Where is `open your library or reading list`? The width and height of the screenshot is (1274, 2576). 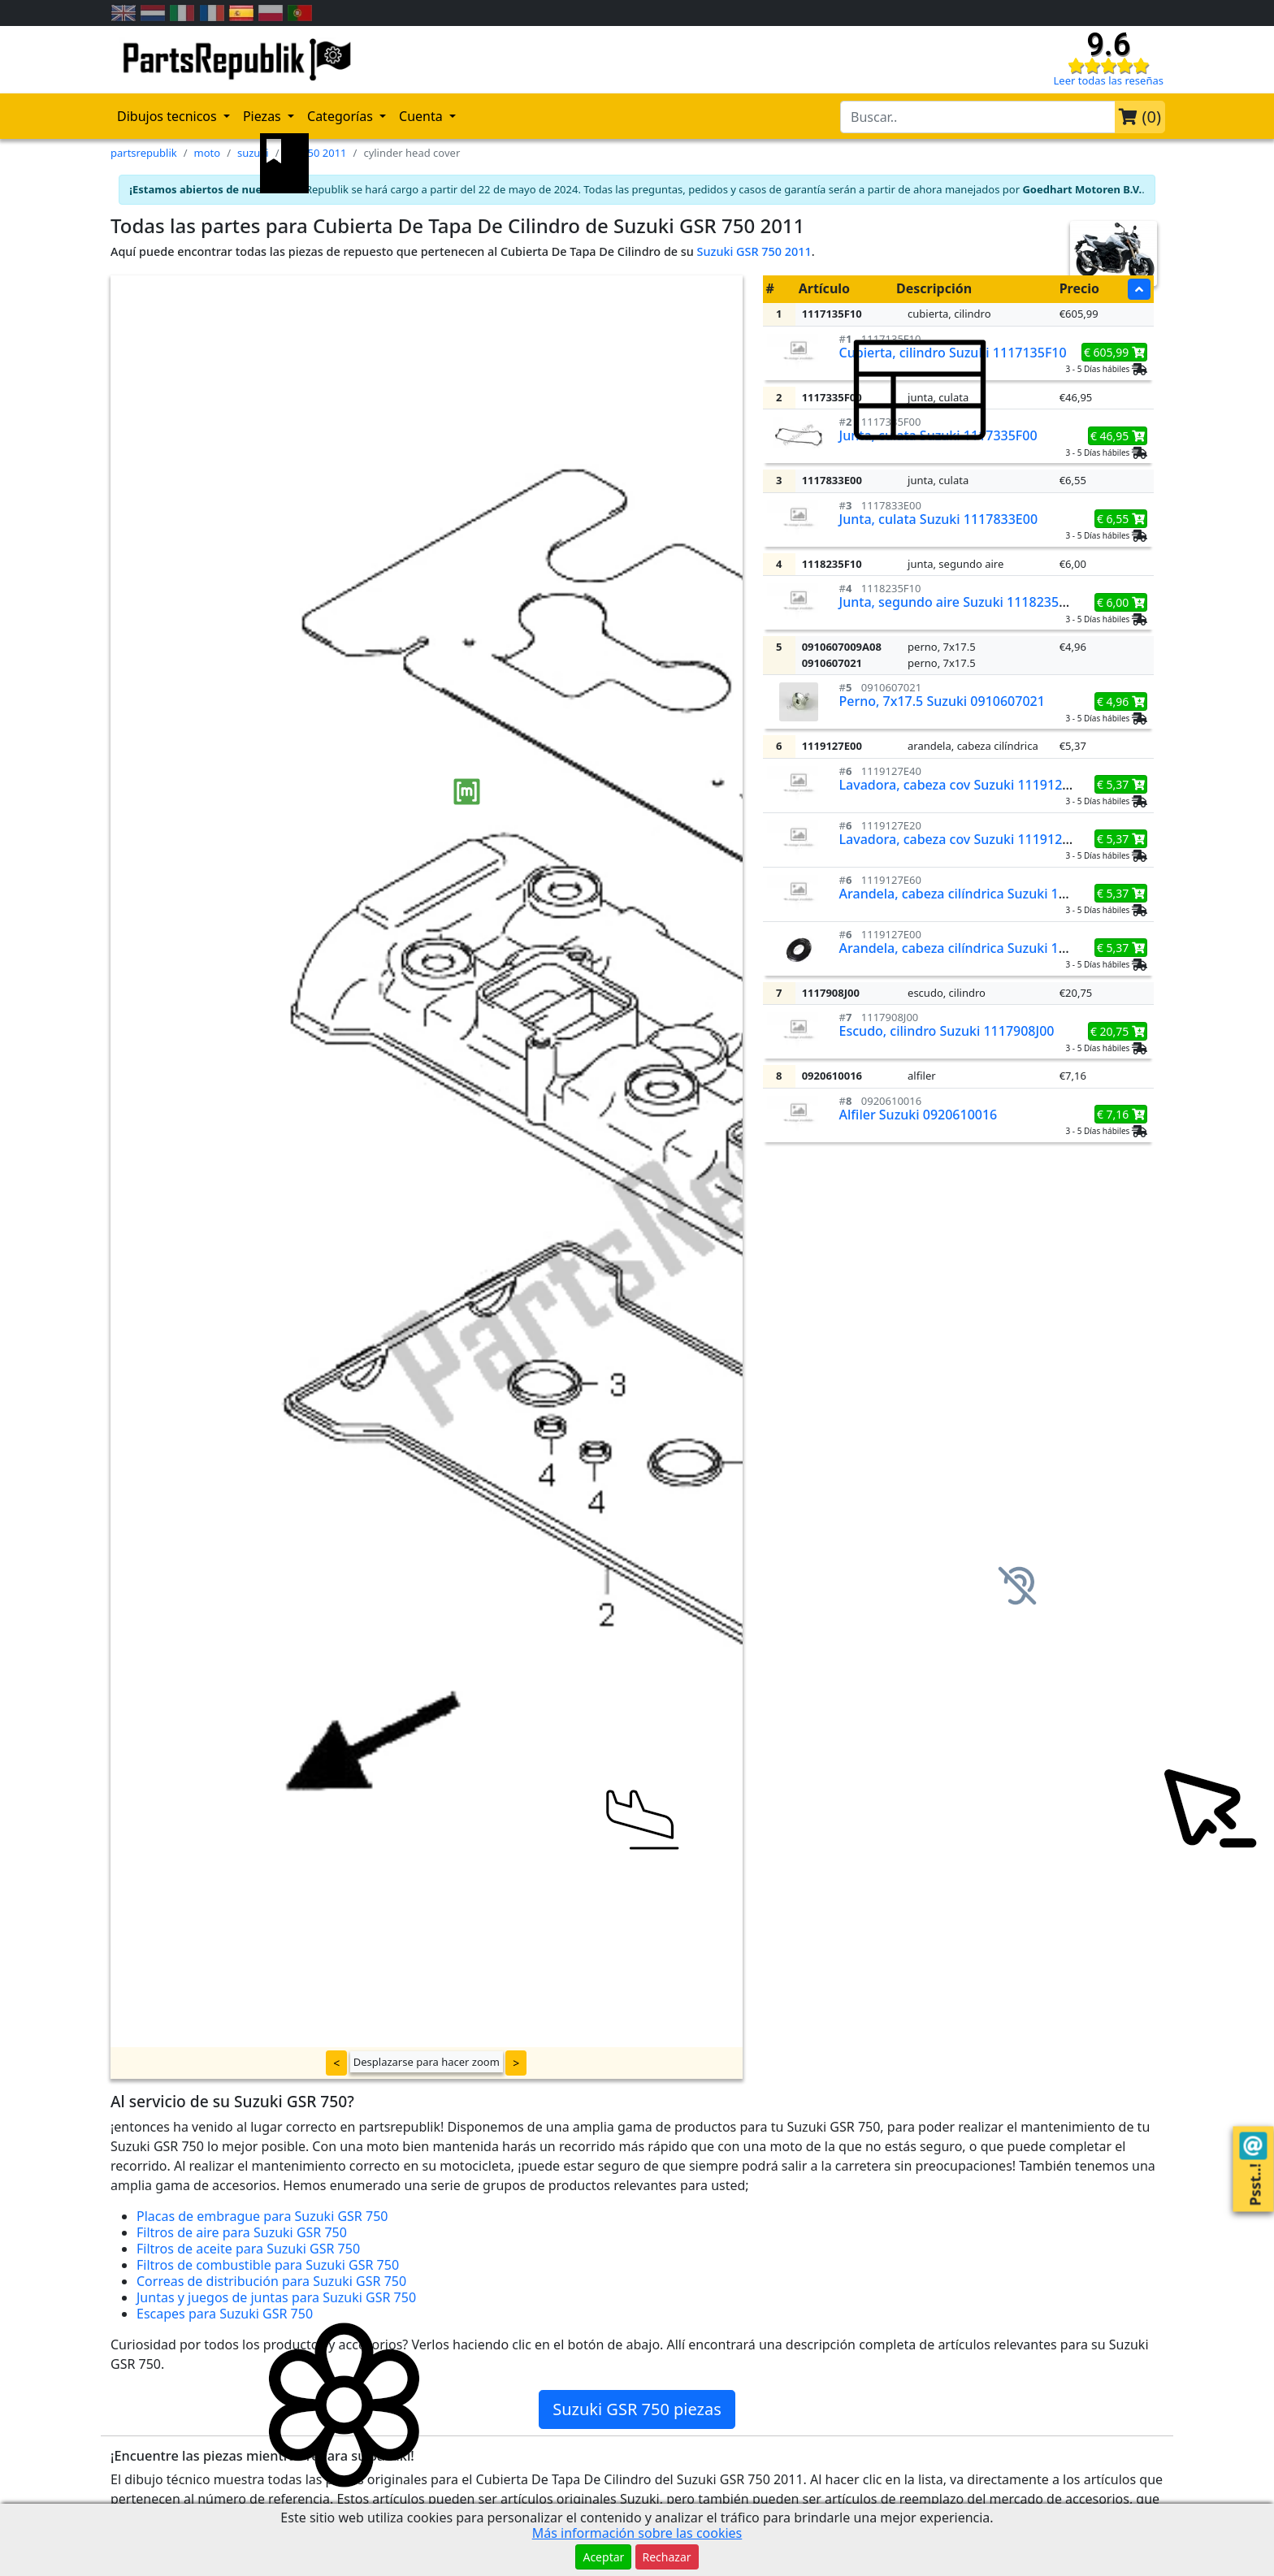 open your library or reading list is located at coordinates (284, 163).